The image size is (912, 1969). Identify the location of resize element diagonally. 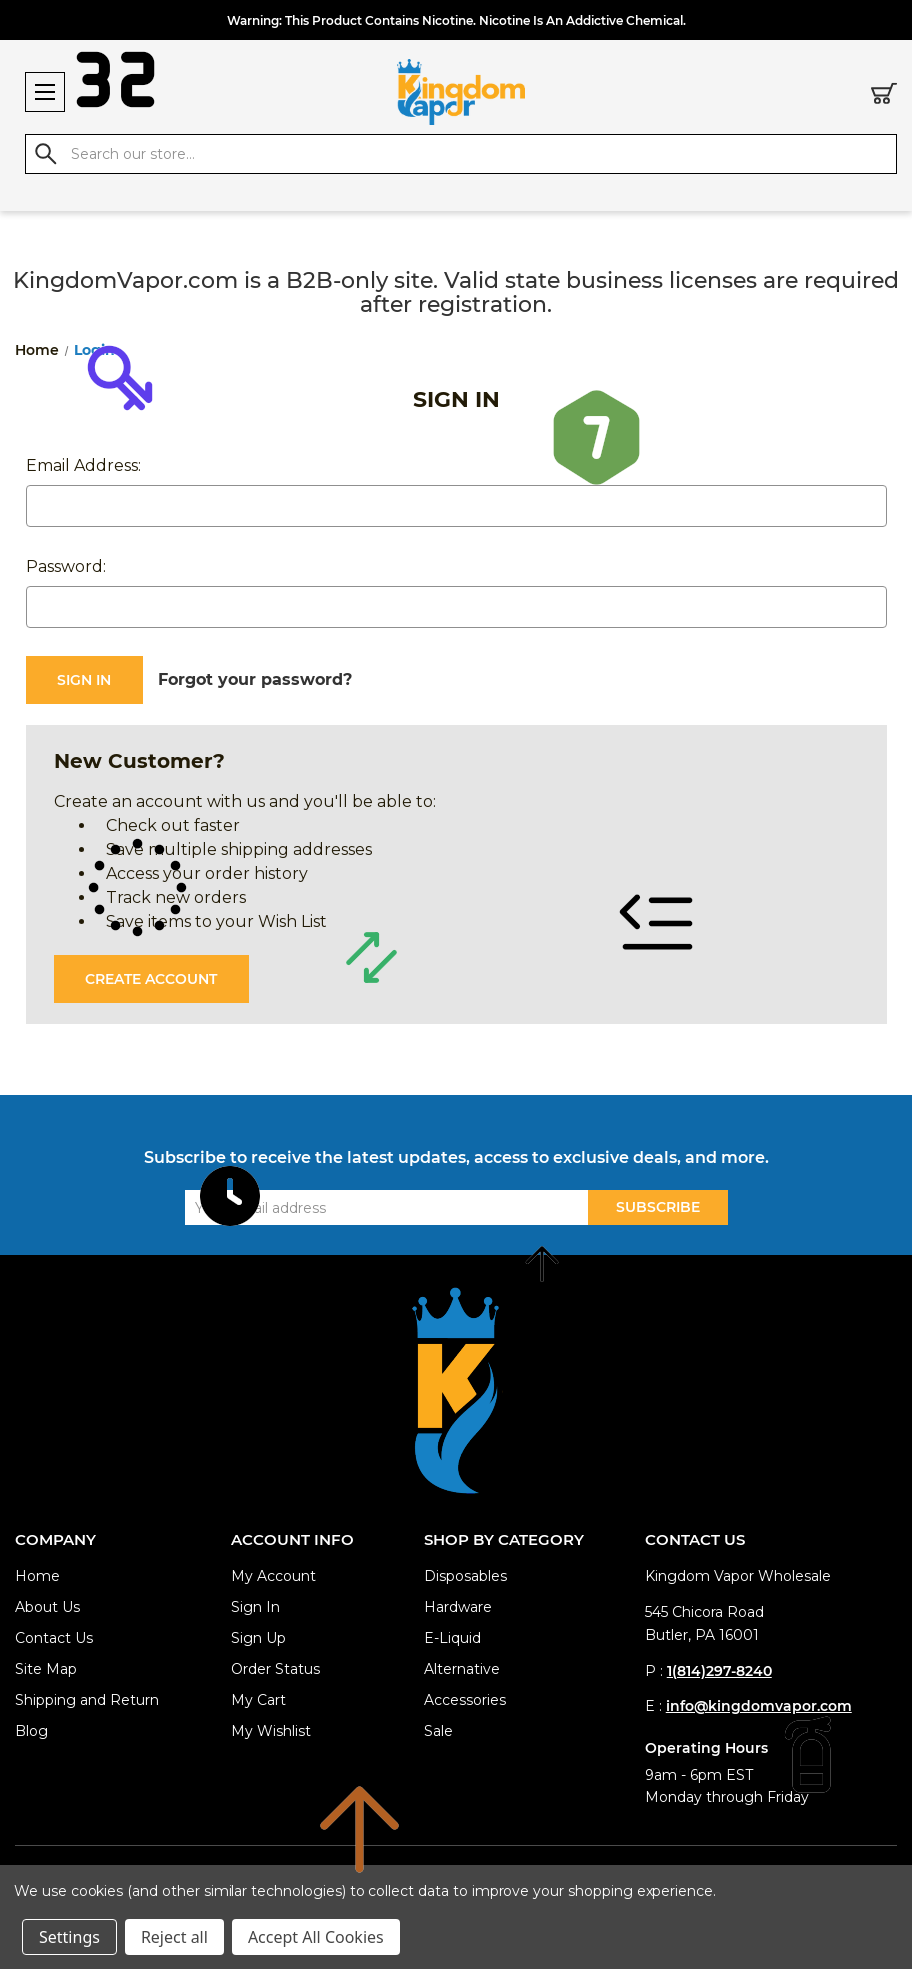
(371, 957).